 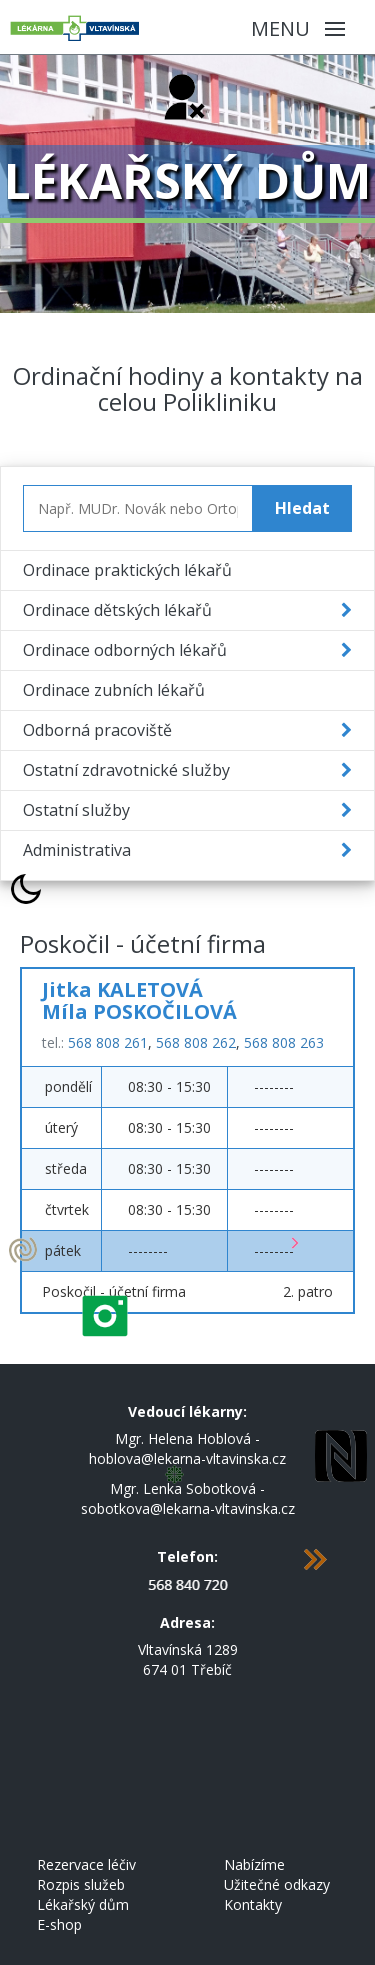 What do you see at coordinates (182, 98) in the screenshot?
I see `unfollow a user` at bounding box center [182, 98].